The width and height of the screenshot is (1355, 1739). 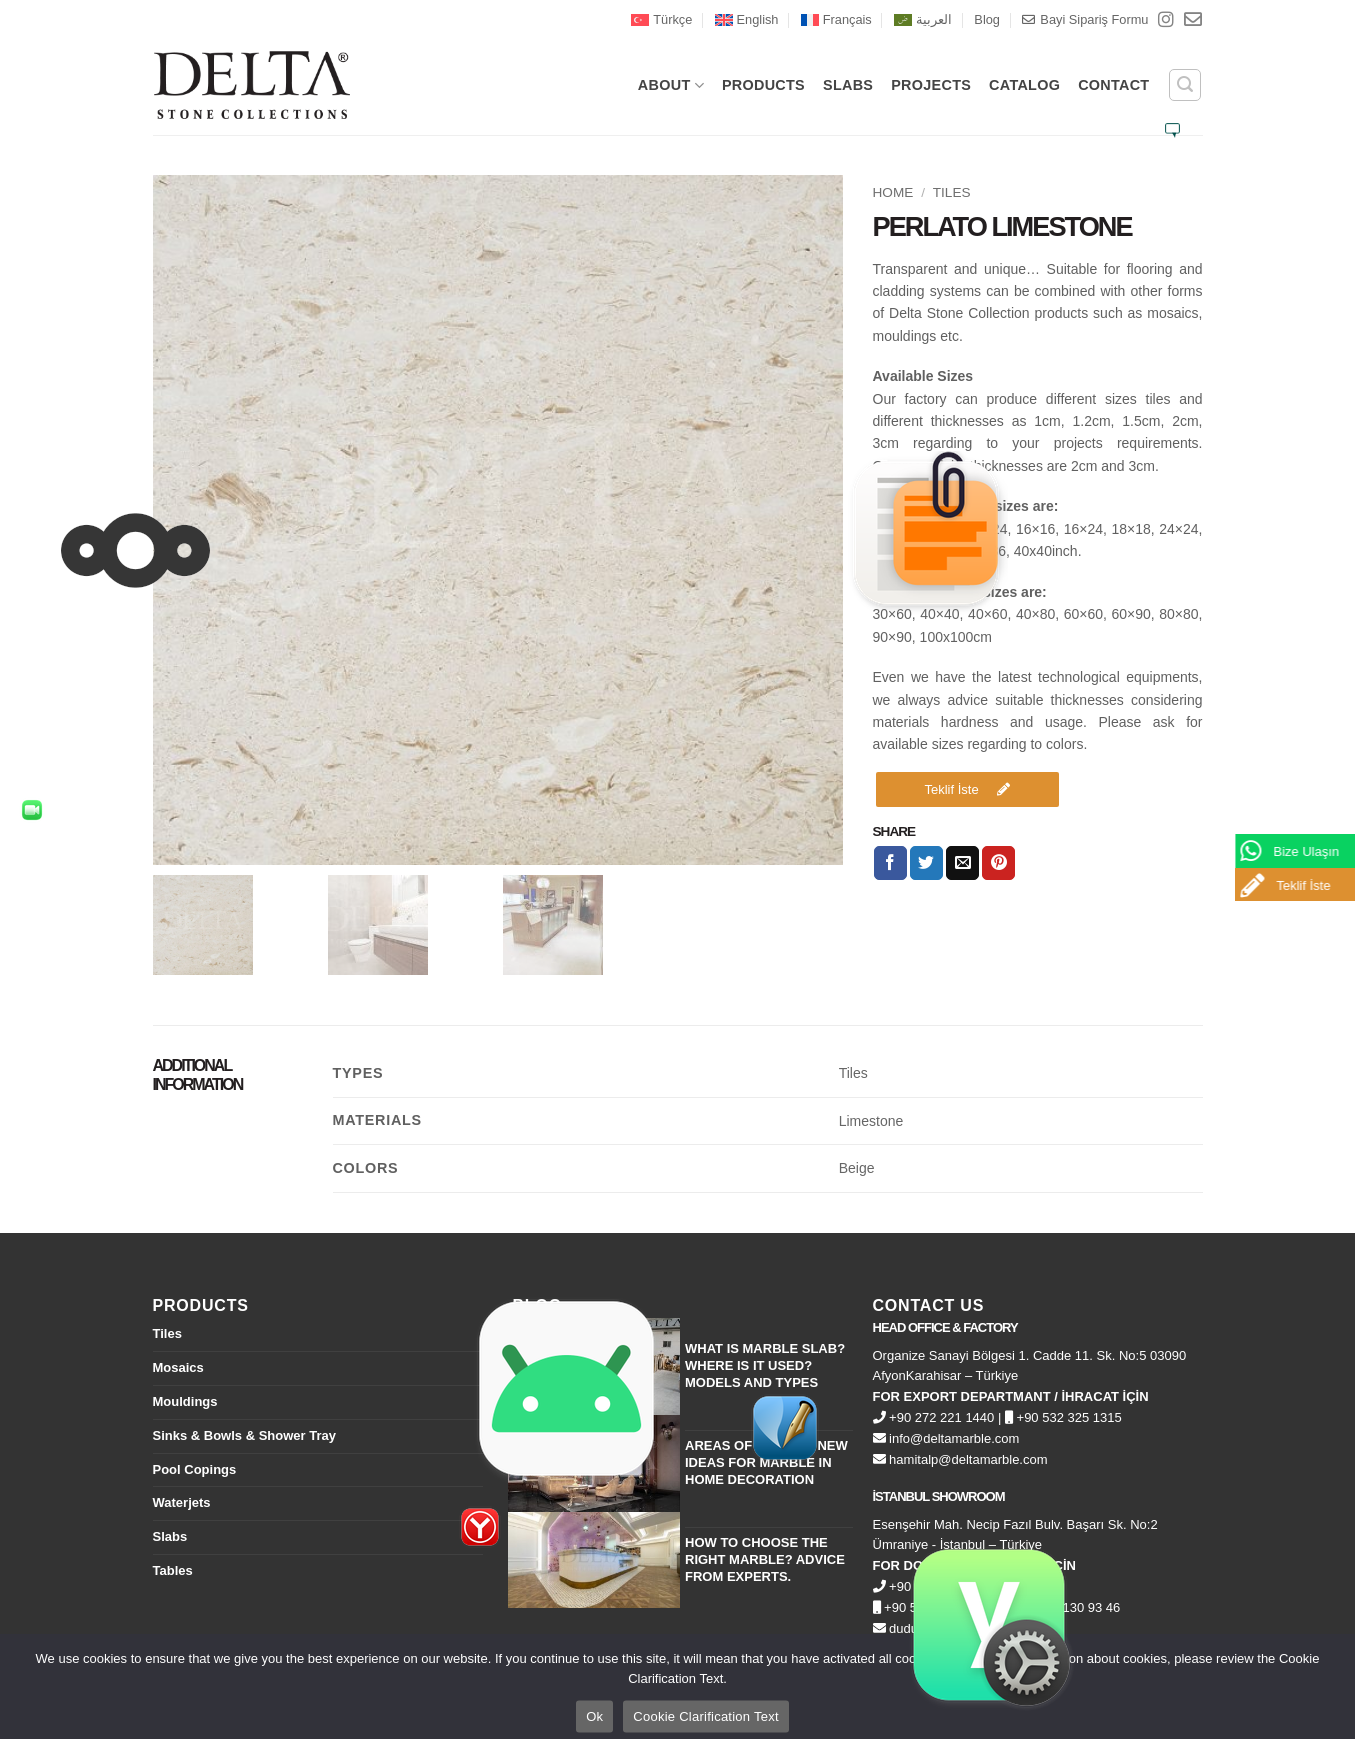 I want to click on open android app or emulator, so click(x=566, y=1388).